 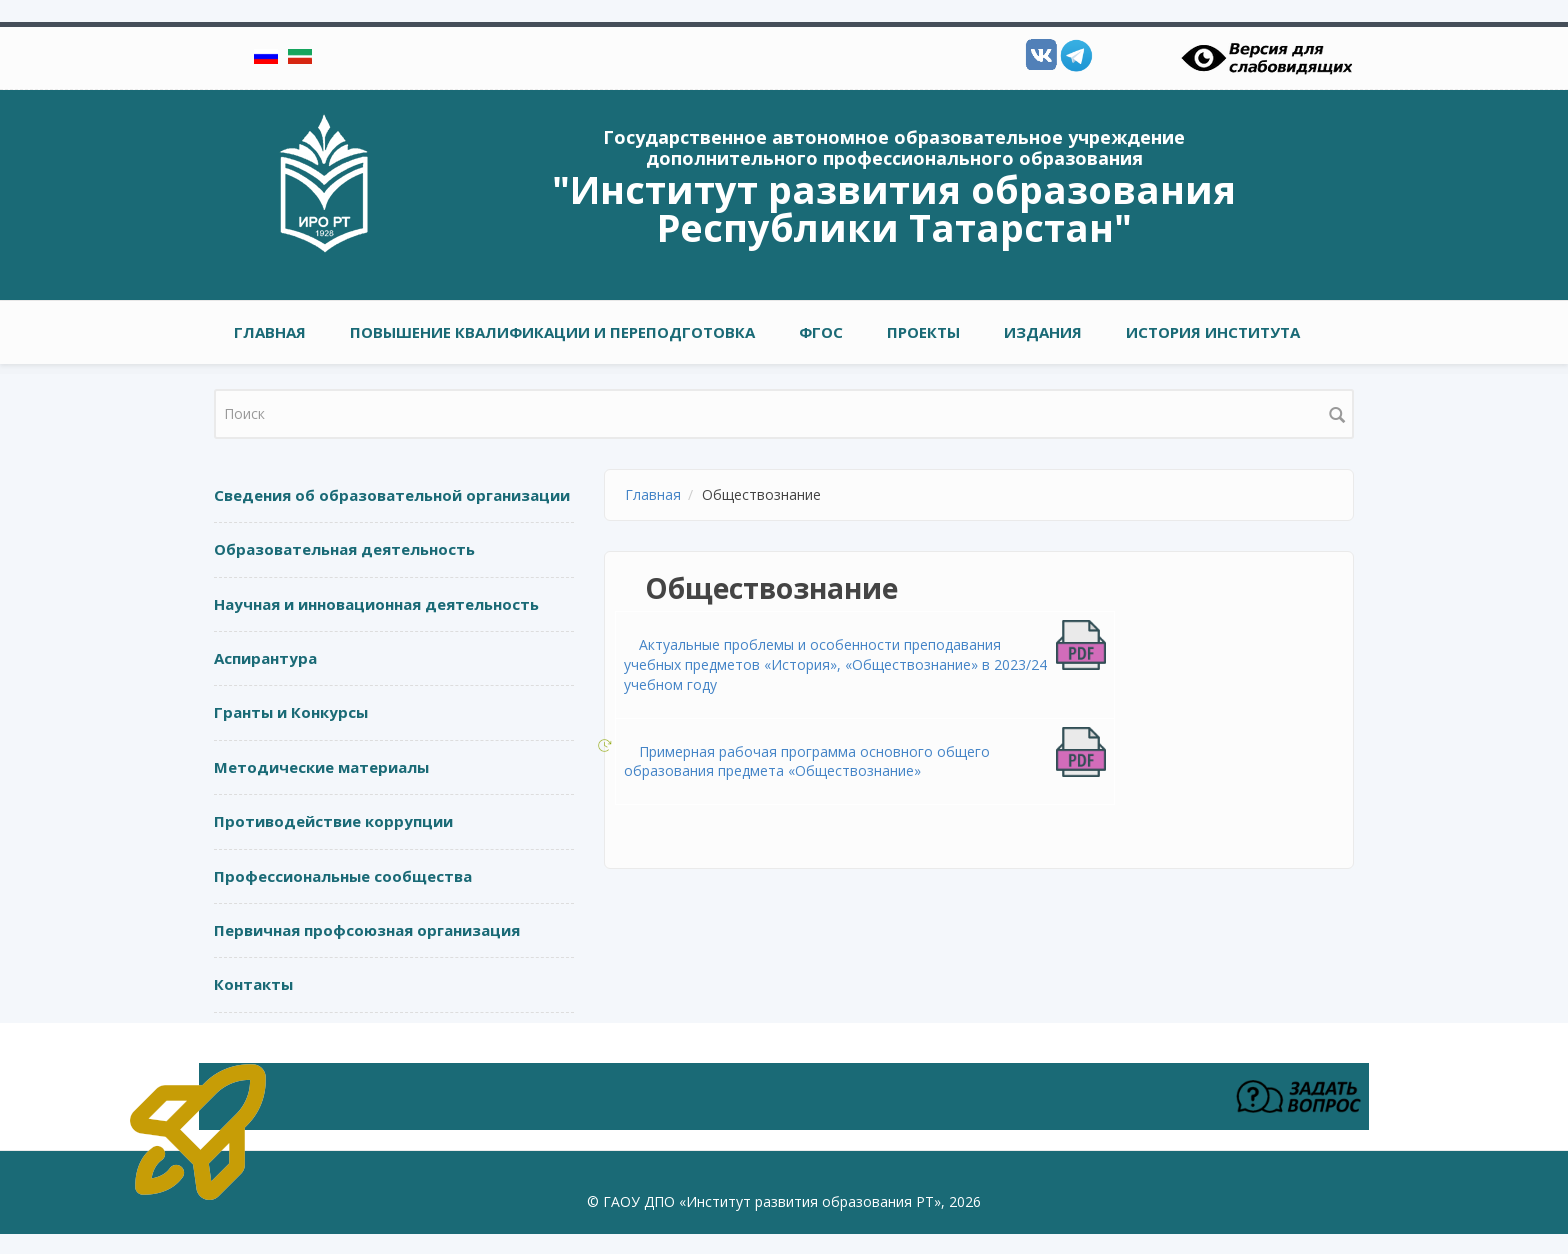 What do you see at coordinates (200, 1129) in the screenshot?
I see `launch or deploy a project` at bounding box center [200, 1129].